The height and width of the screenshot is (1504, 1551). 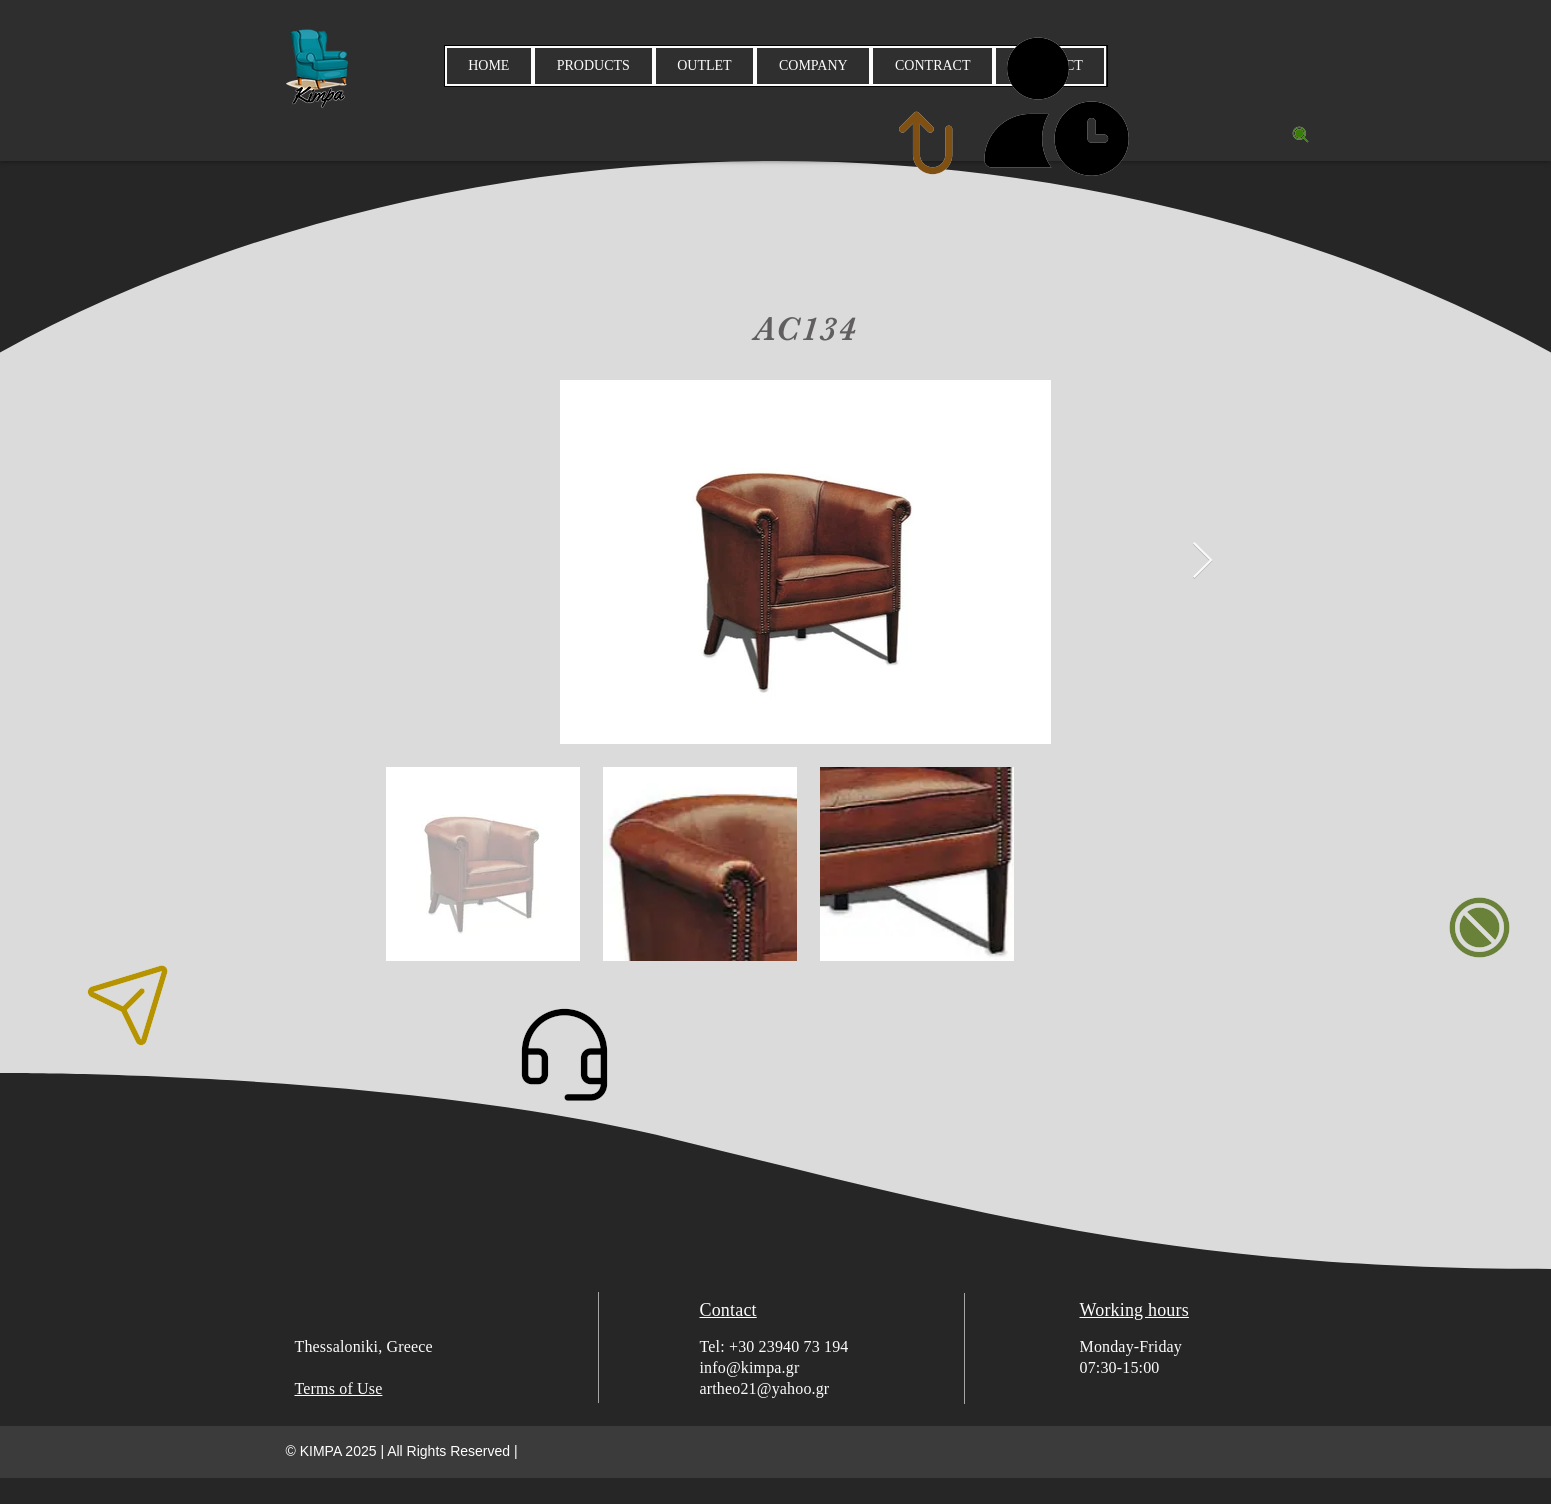 What do you see at coordinates (564, 1051) in the screenshot?
I see `contact customer support` at bounding box center [564, 1051].